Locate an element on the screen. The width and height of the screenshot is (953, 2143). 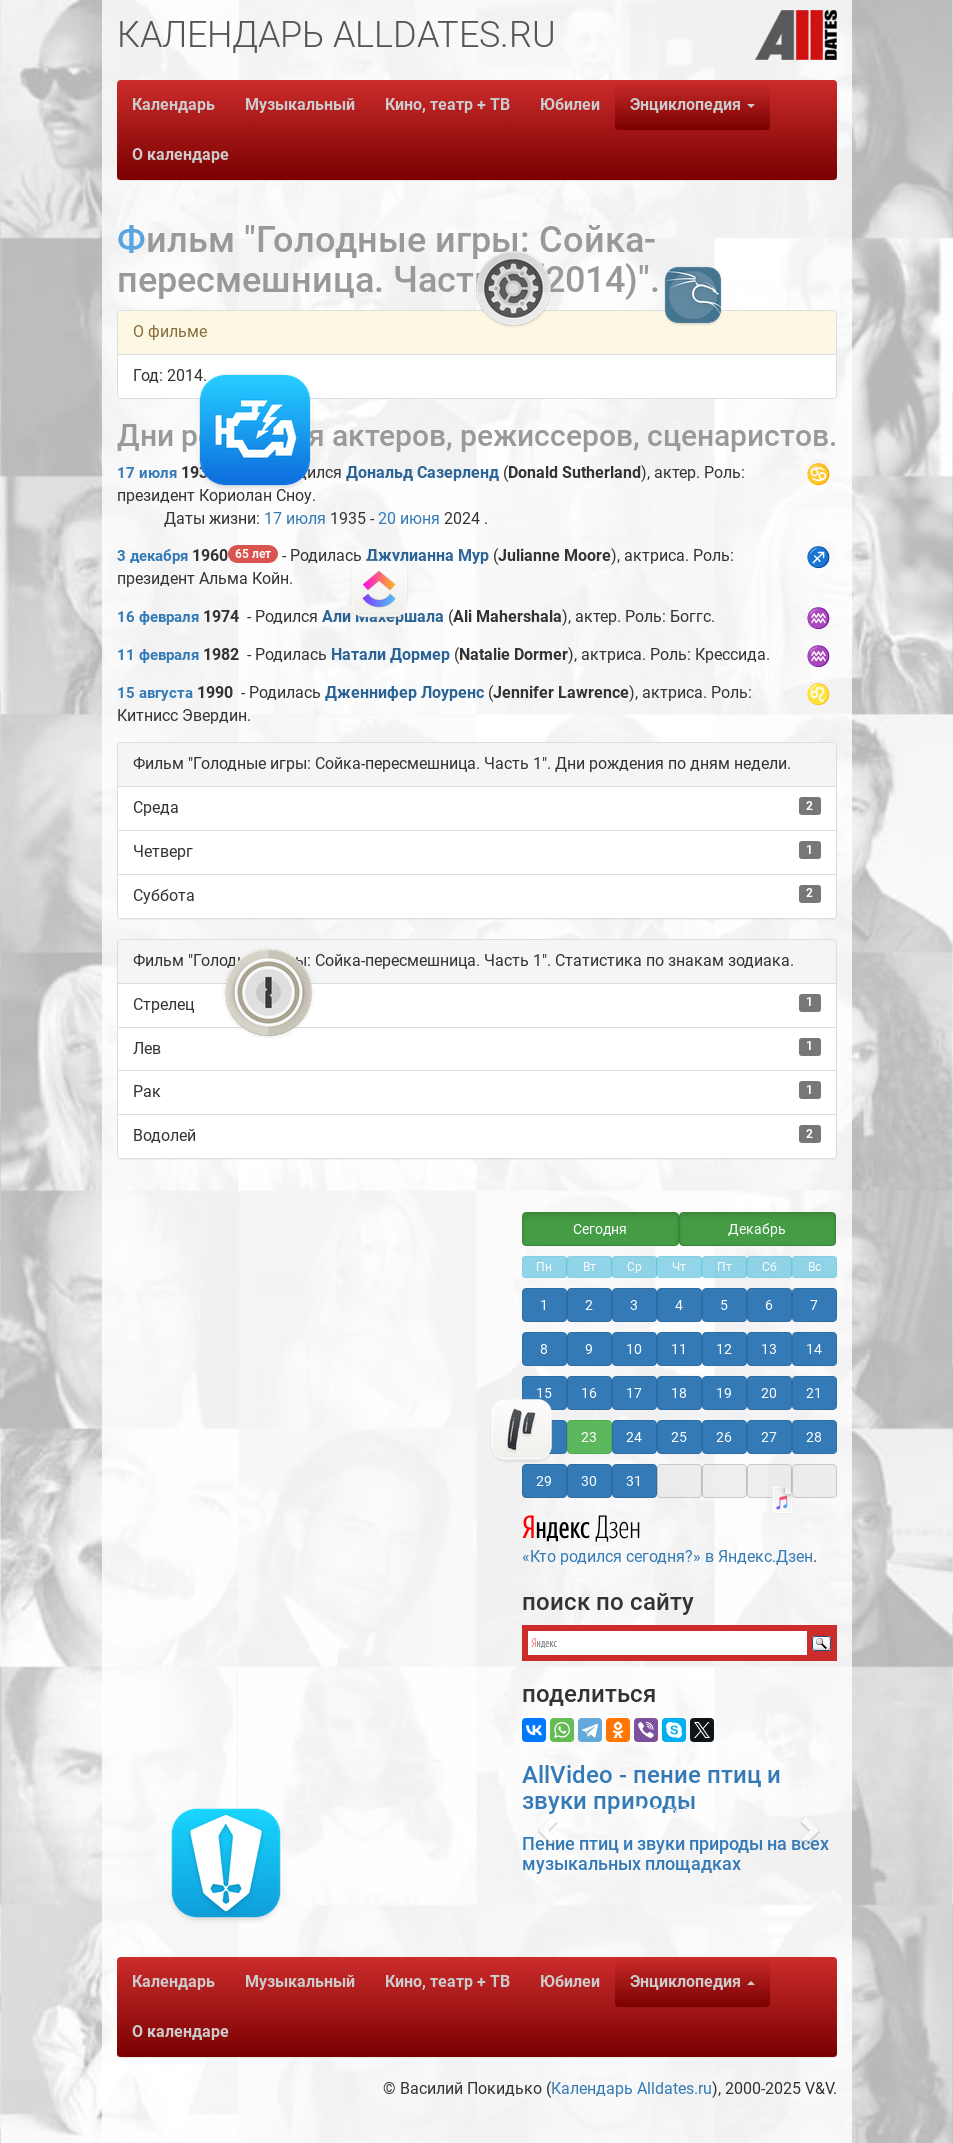
open ClickUp app is located at coordinates (379, 589).